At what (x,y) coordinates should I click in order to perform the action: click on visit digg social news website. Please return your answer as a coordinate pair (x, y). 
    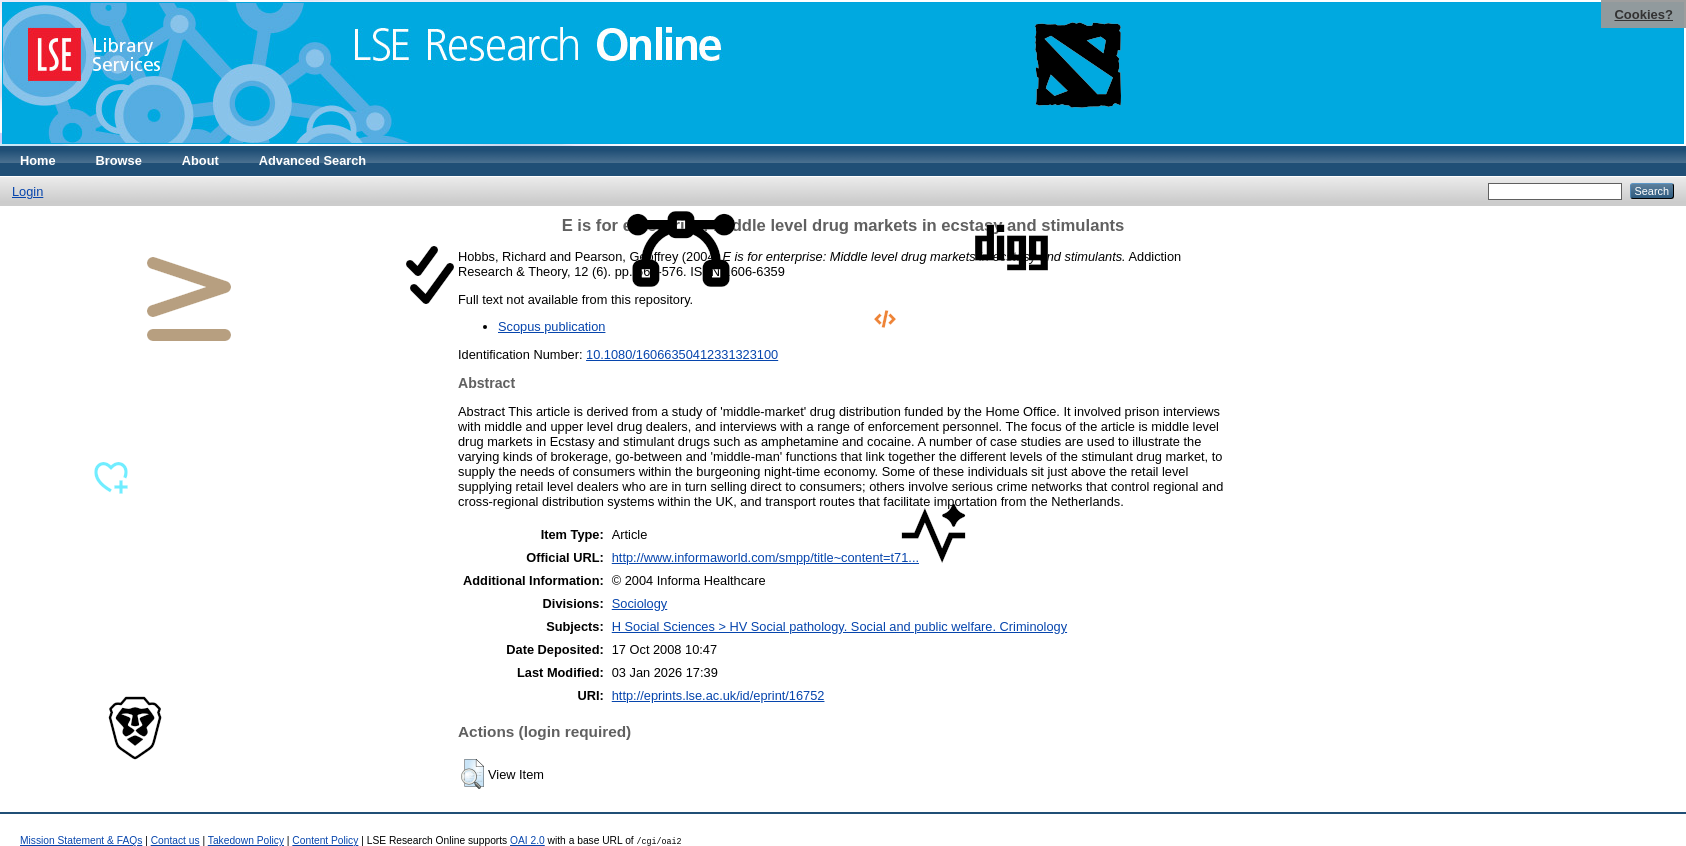
    Looking at the image, I should click on (1011, 247).